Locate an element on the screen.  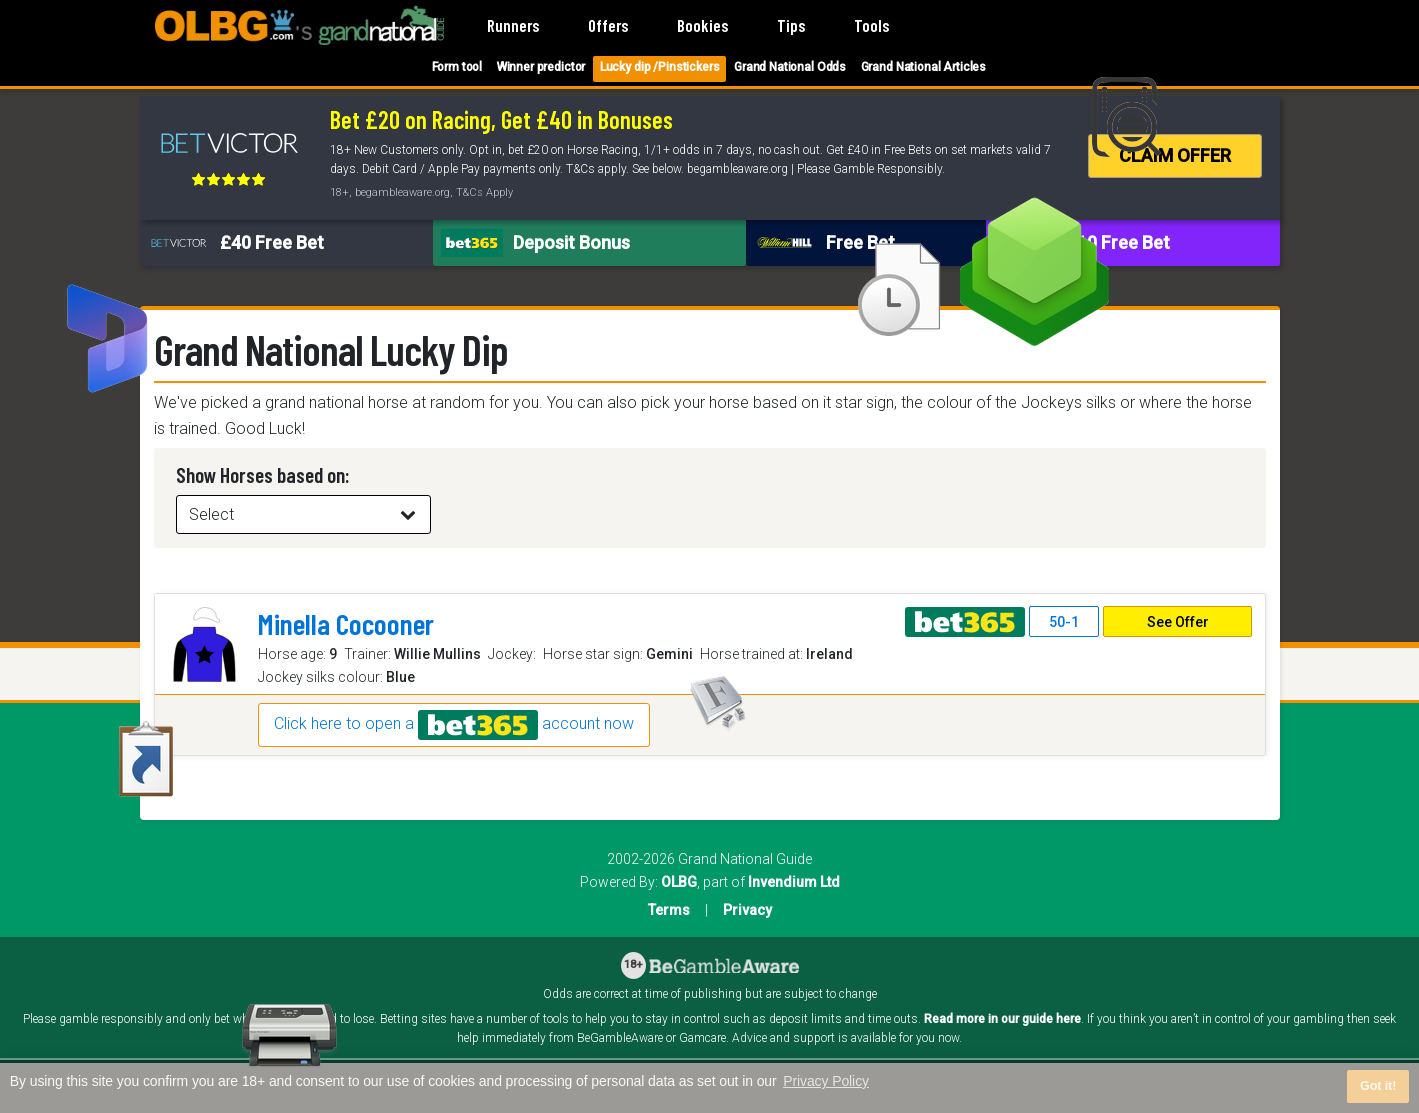
open the visualize app is located at coordinates (1034, 271).